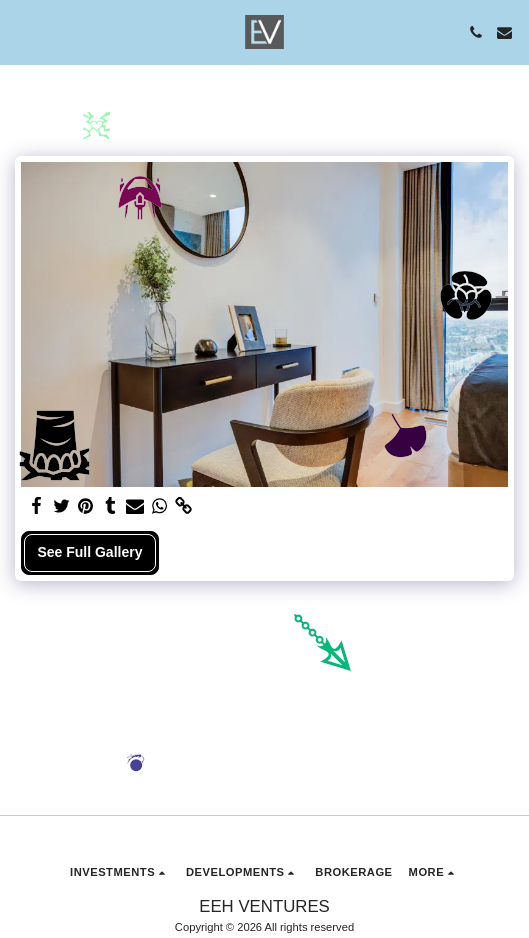 This screenshot has width=529, height=938. What do you see at coordinates (135, 762) in the screenshot?
I see `activate a bomb or explosive item in-game` at bounding box center [135, 762].